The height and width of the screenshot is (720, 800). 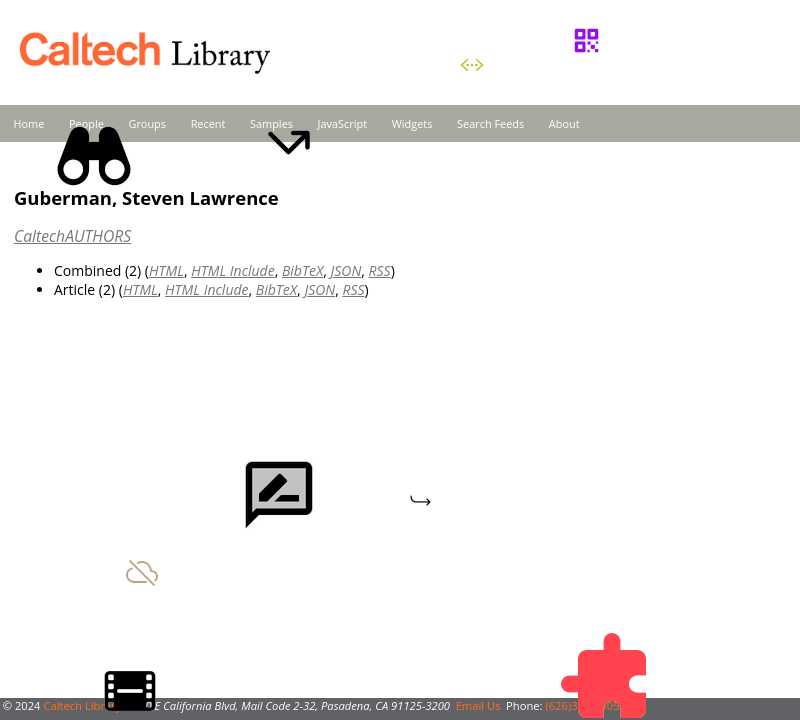 What do you see at coordinates (586, 40) in the screenshot?
I see `scan or generate a QR code` at bounding box center [586, 40].